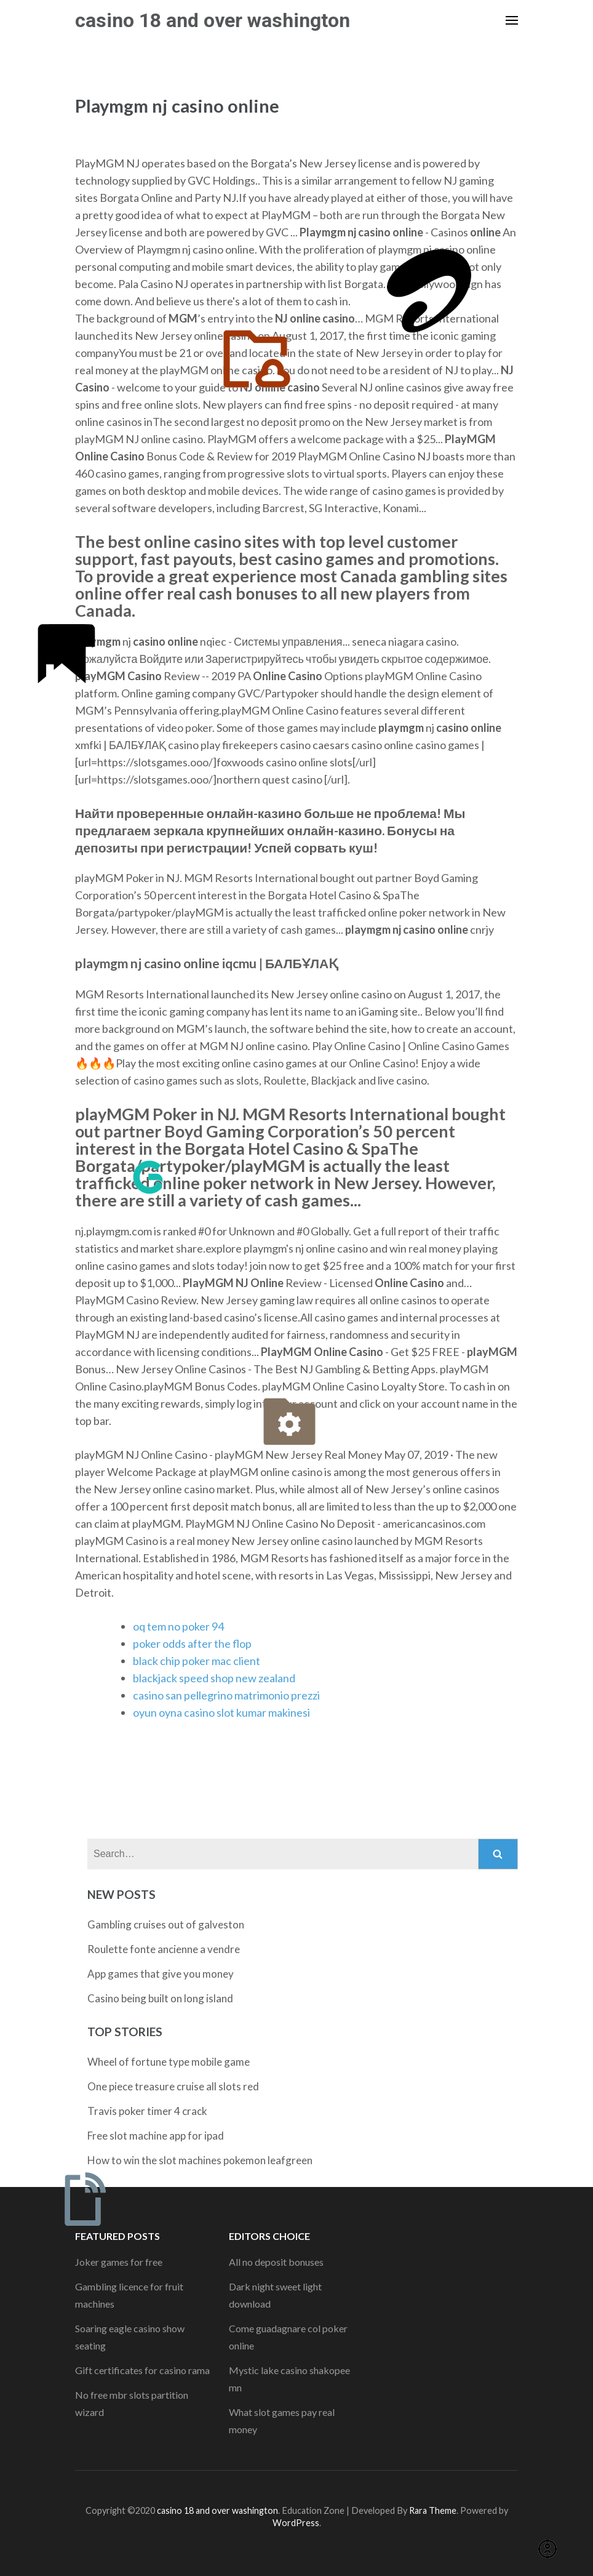 This screenshot has height=2576, width=593. I want to click on homepage app logo, so click(66, 654).